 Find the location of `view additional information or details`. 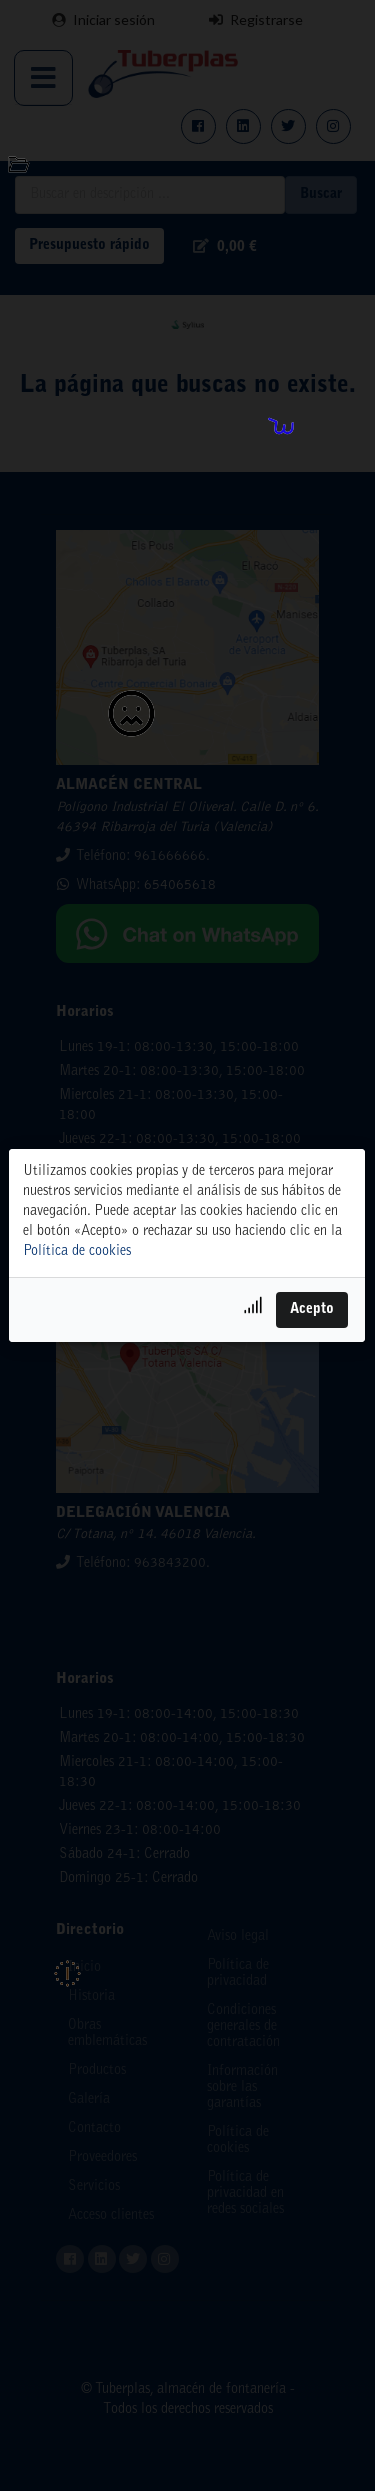

view additional information or details is located at coordinates (67, 1973).